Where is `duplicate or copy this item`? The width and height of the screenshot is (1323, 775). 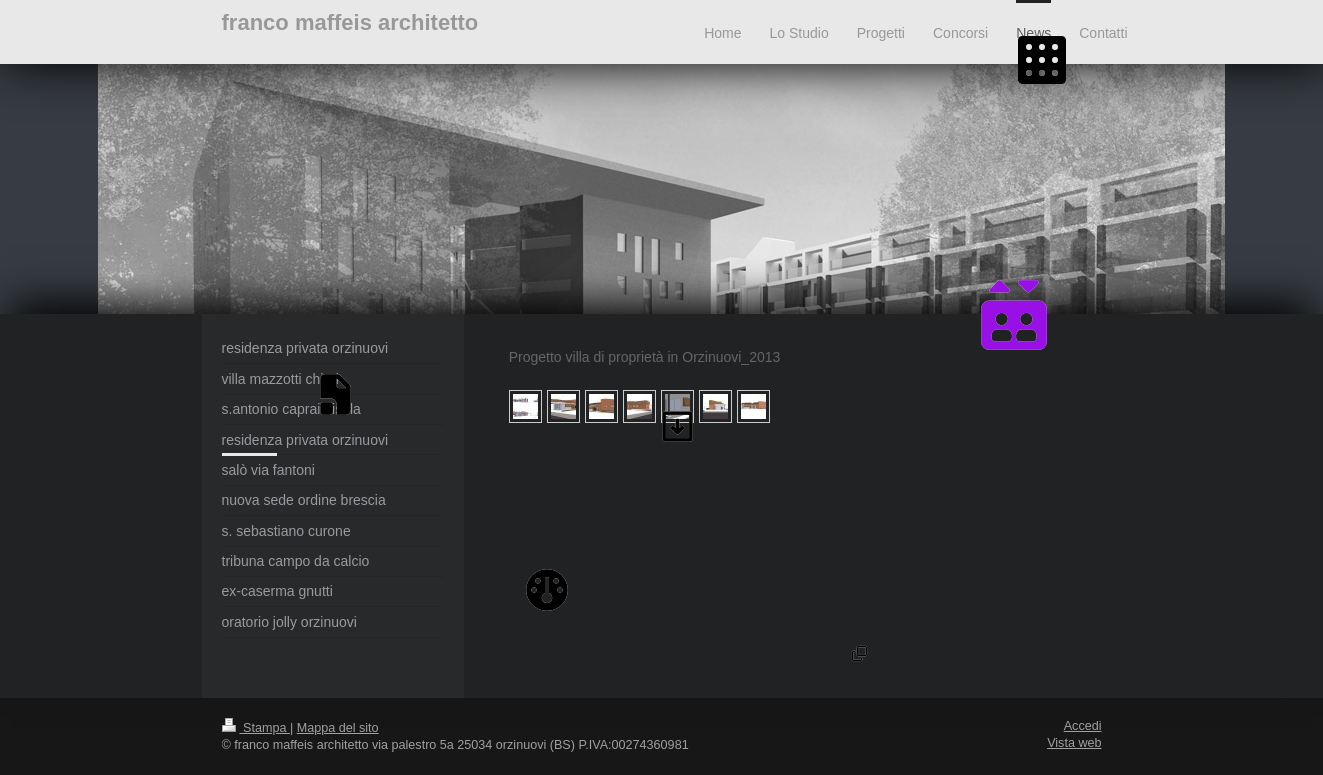 duplicate or copy this item is located at coordinates (859, 653).